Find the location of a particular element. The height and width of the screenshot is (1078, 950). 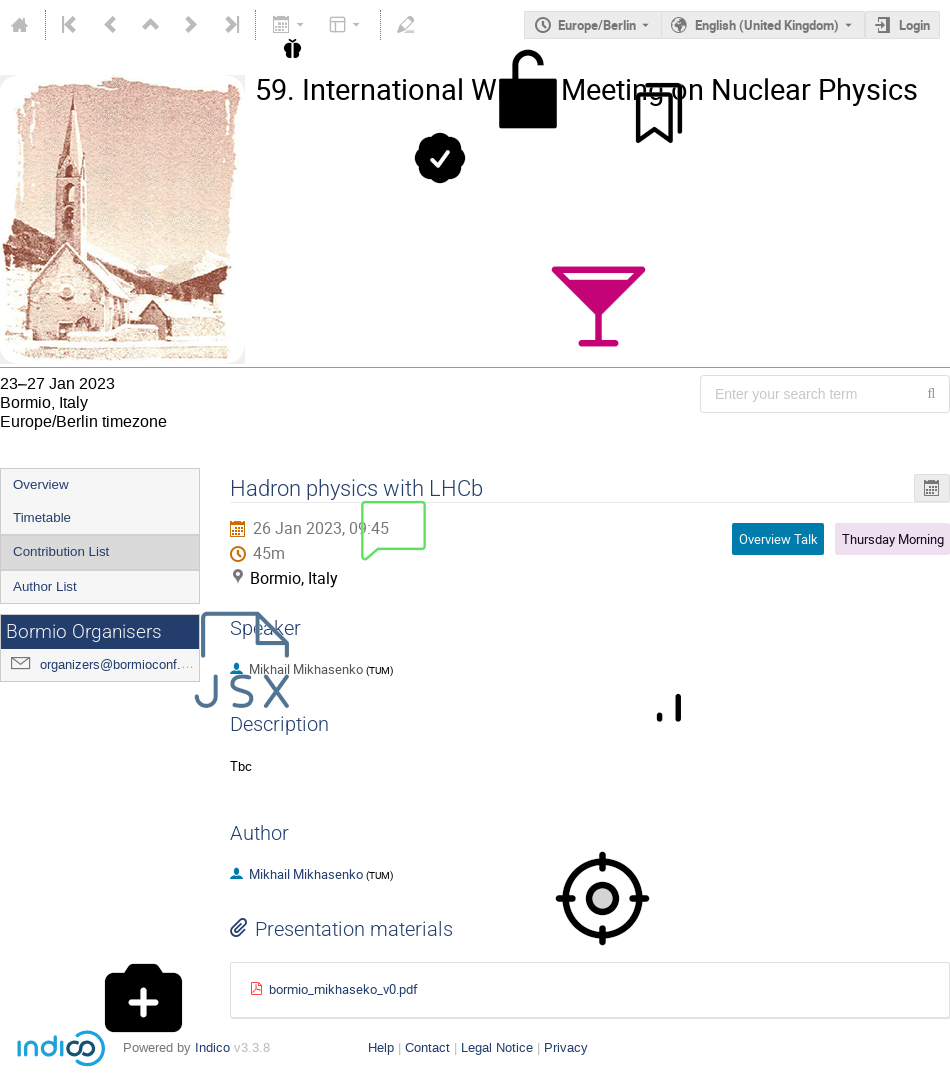

view saved bookmarks is located at coordinates (659, 113).